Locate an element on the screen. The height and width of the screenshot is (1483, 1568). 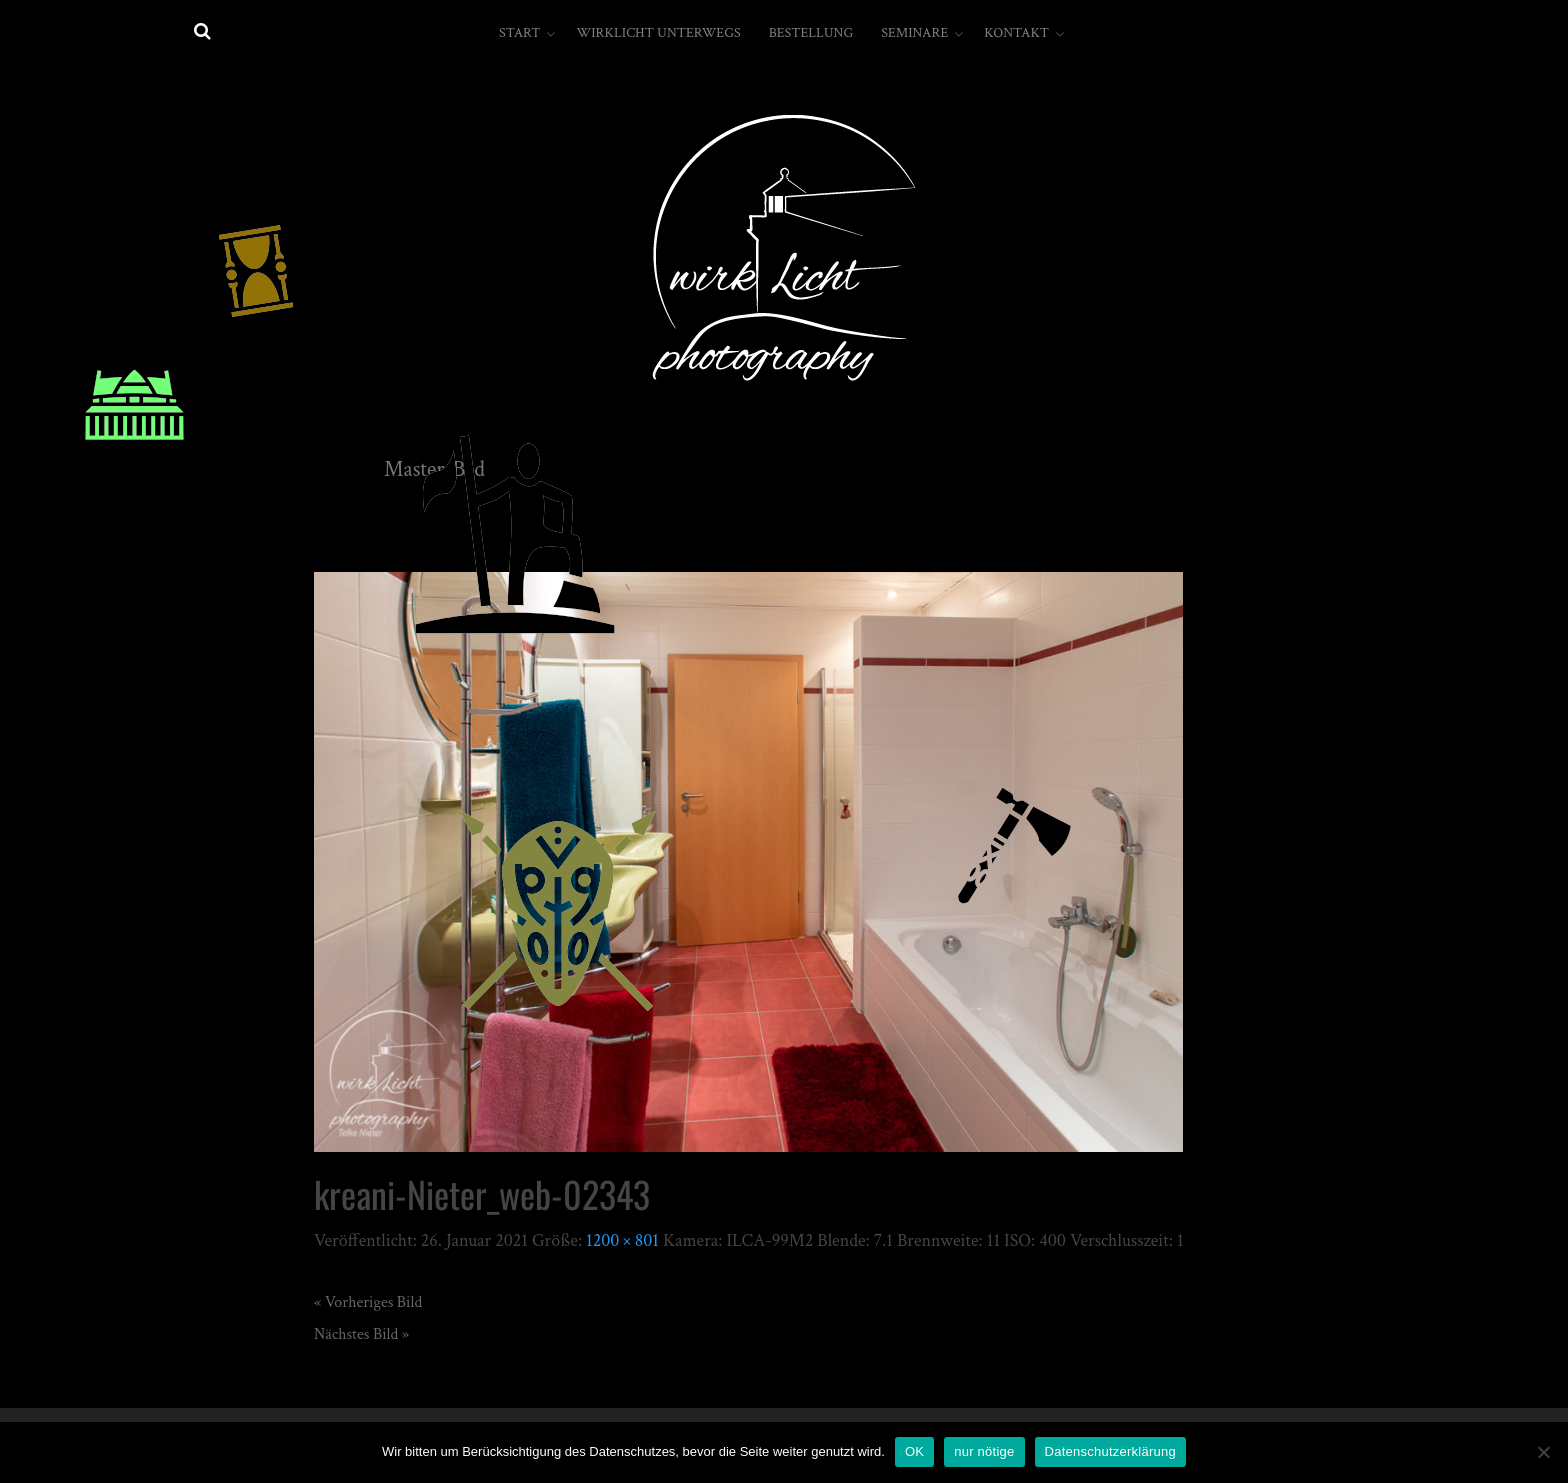
timer has expired or run out is located at coordinates (254, 271).